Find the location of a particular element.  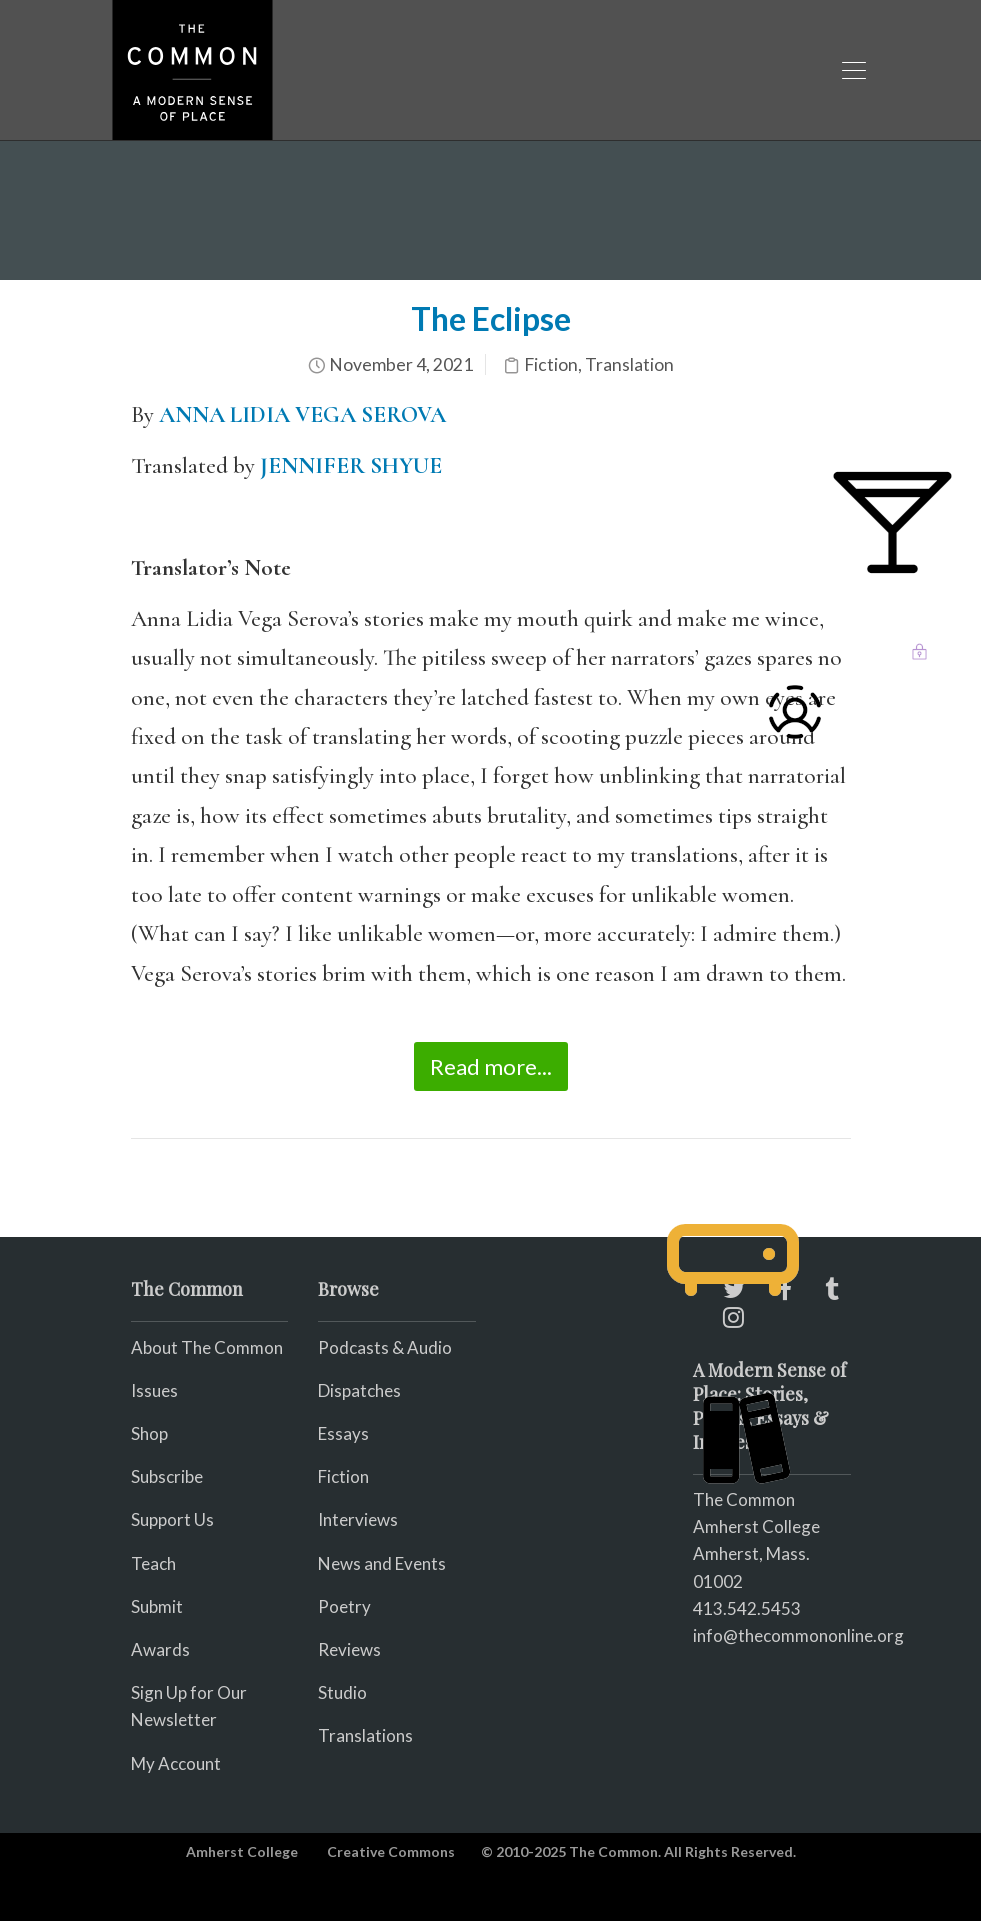

access security or privacy settings is located at coordinates (919, 652).